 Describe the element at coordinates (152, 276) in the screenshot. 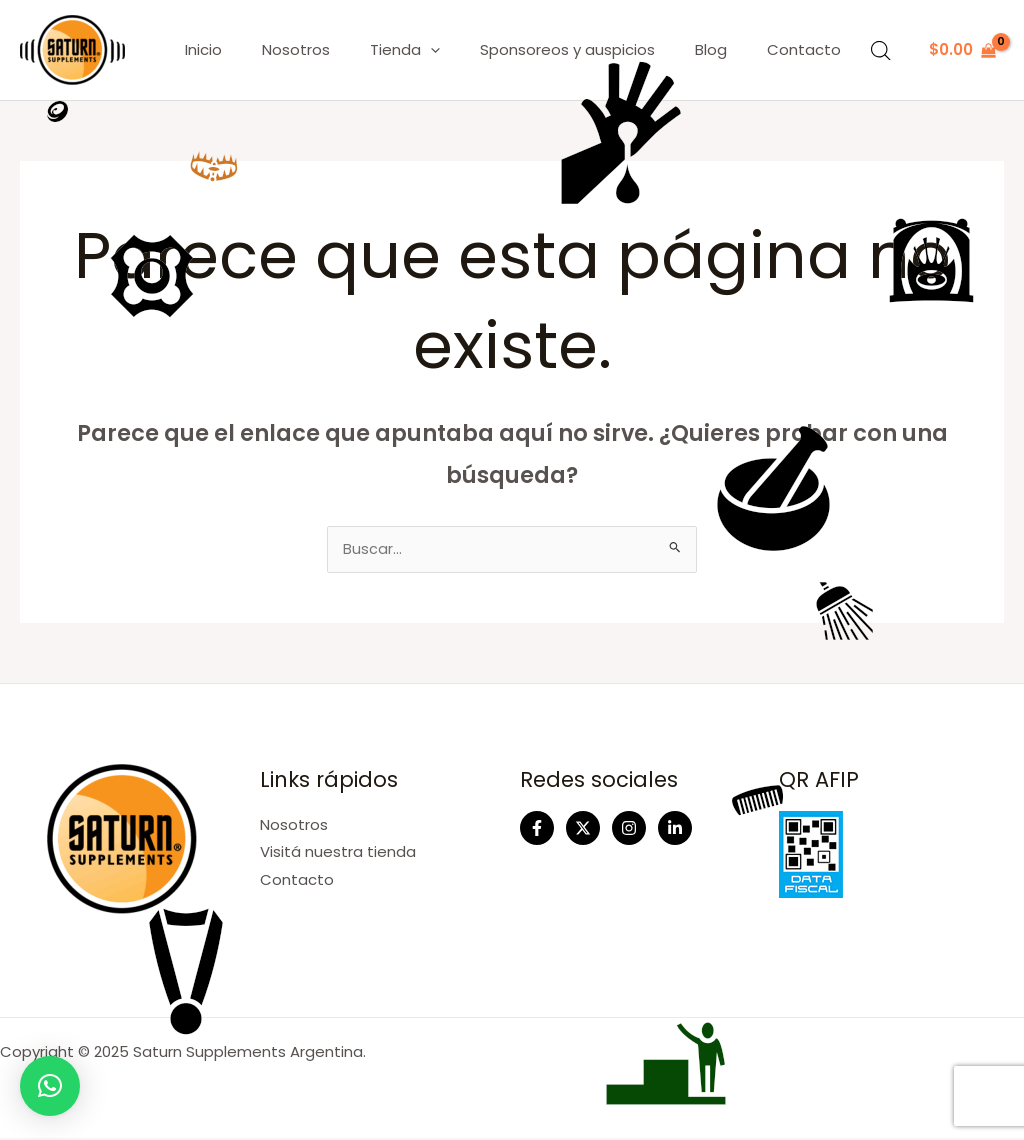

I see `open settings or configuration menu` at that location.